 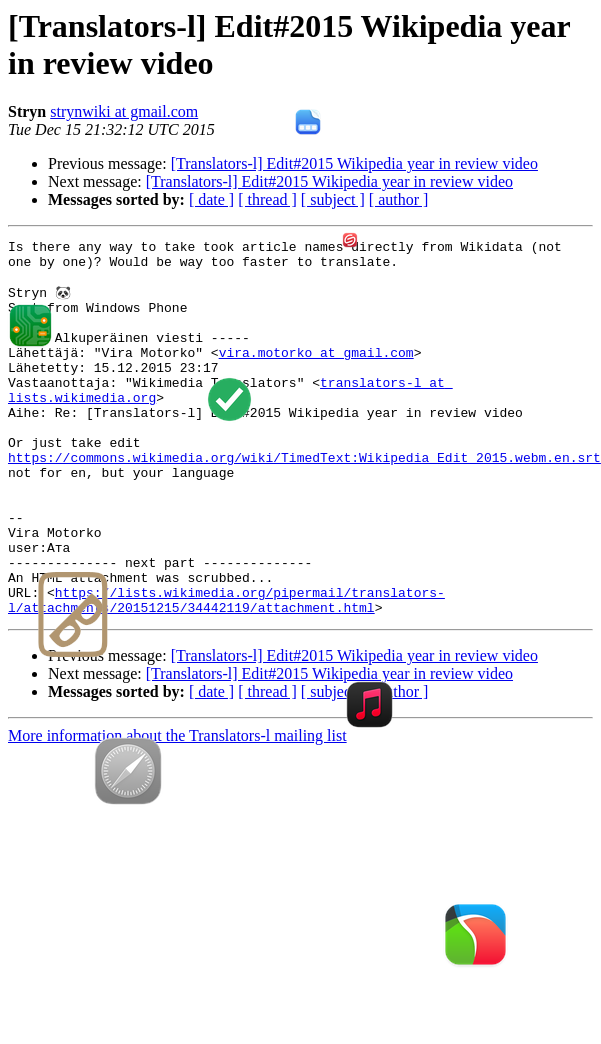 I want to click on open Safari web browser, so click(x=128, y=771).